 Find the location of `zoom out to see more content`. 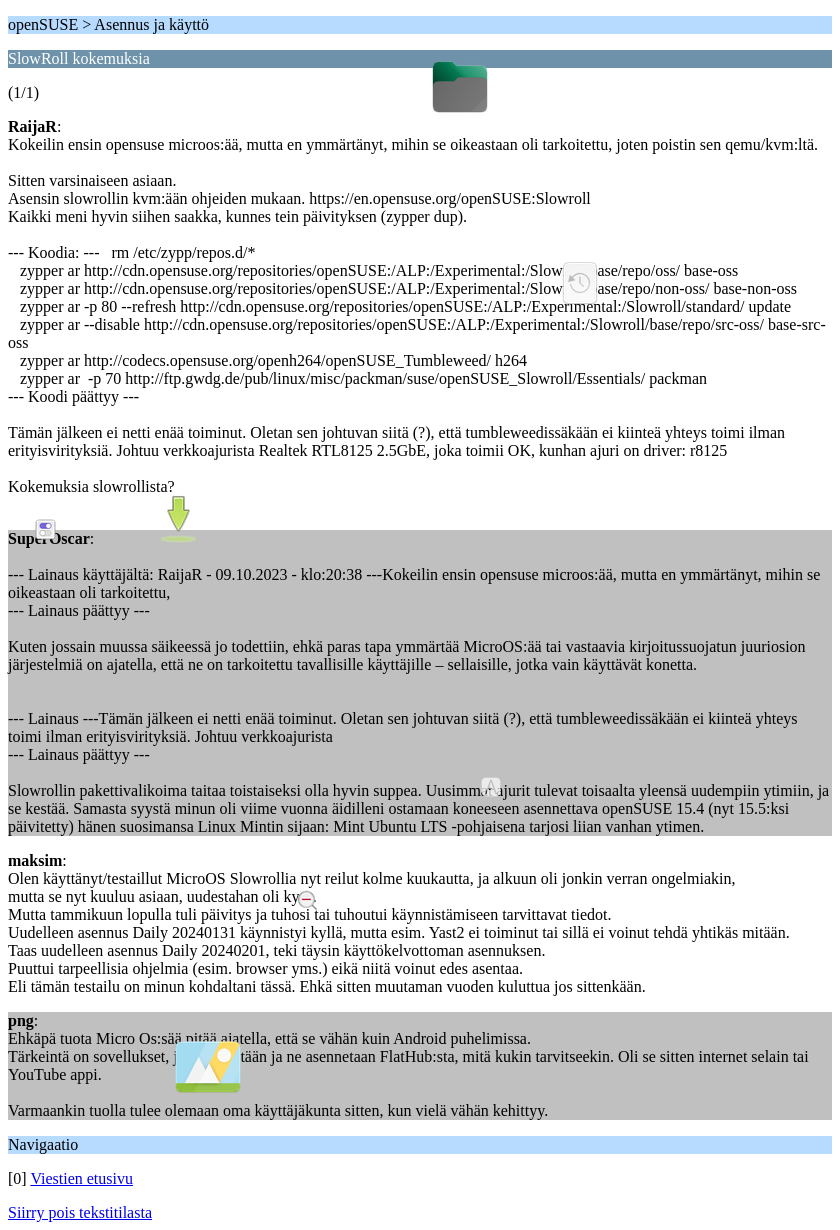

zoom out to see more content is located at coordinates (307, 900).